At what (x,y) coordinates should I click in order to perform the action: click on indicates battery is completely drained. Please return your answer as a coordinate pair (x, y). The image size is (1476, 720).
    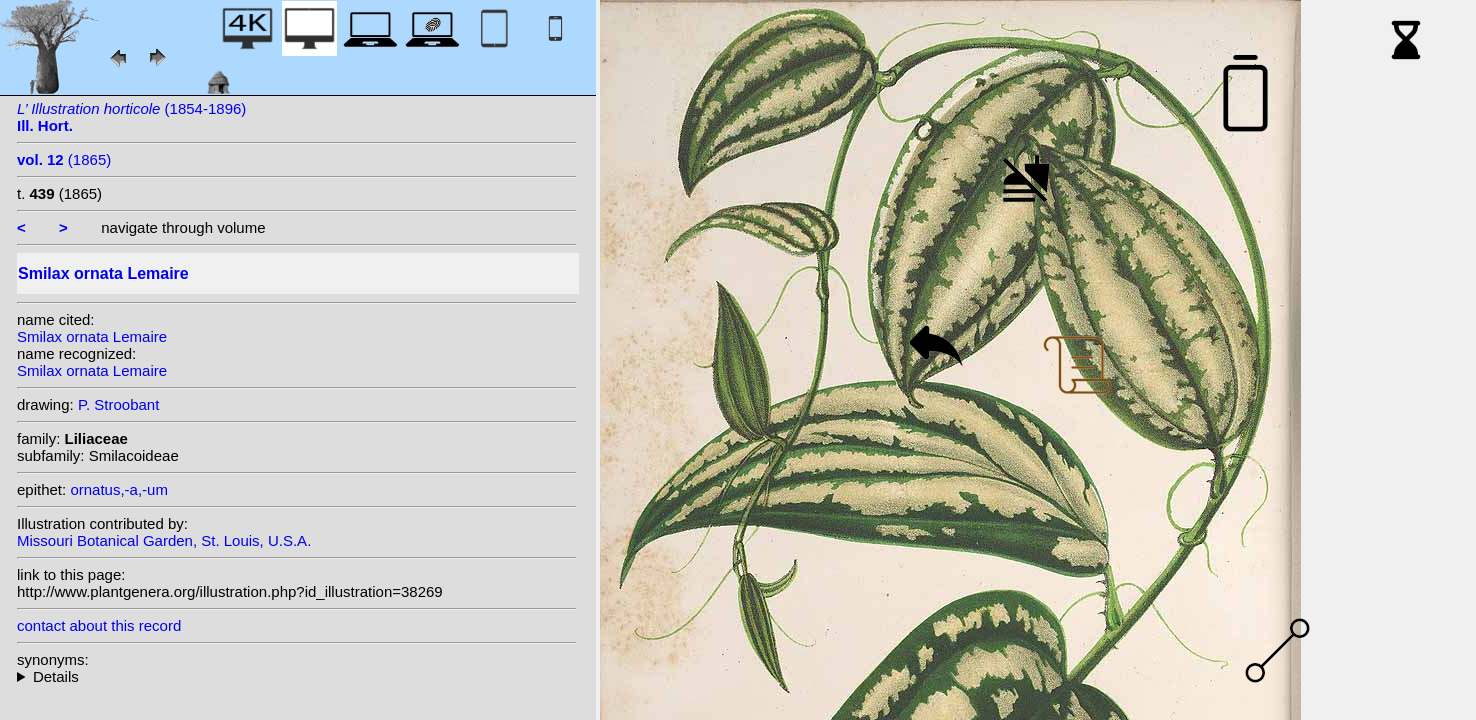
    Looking at the image, I should click on (1245, 94).